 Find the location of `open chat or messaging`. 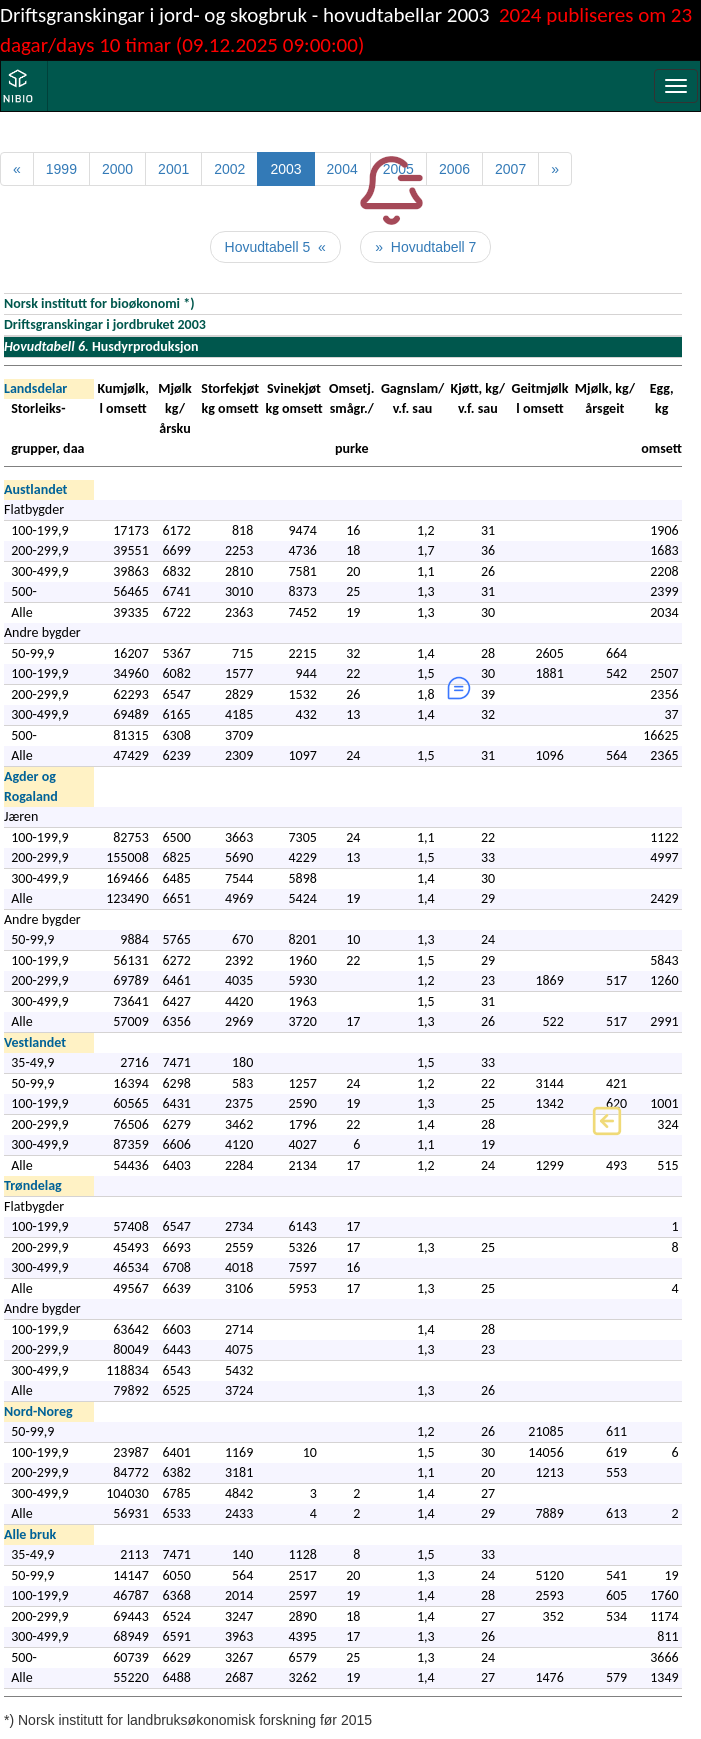

open chat or messaging is located at coordinates (458, 688).